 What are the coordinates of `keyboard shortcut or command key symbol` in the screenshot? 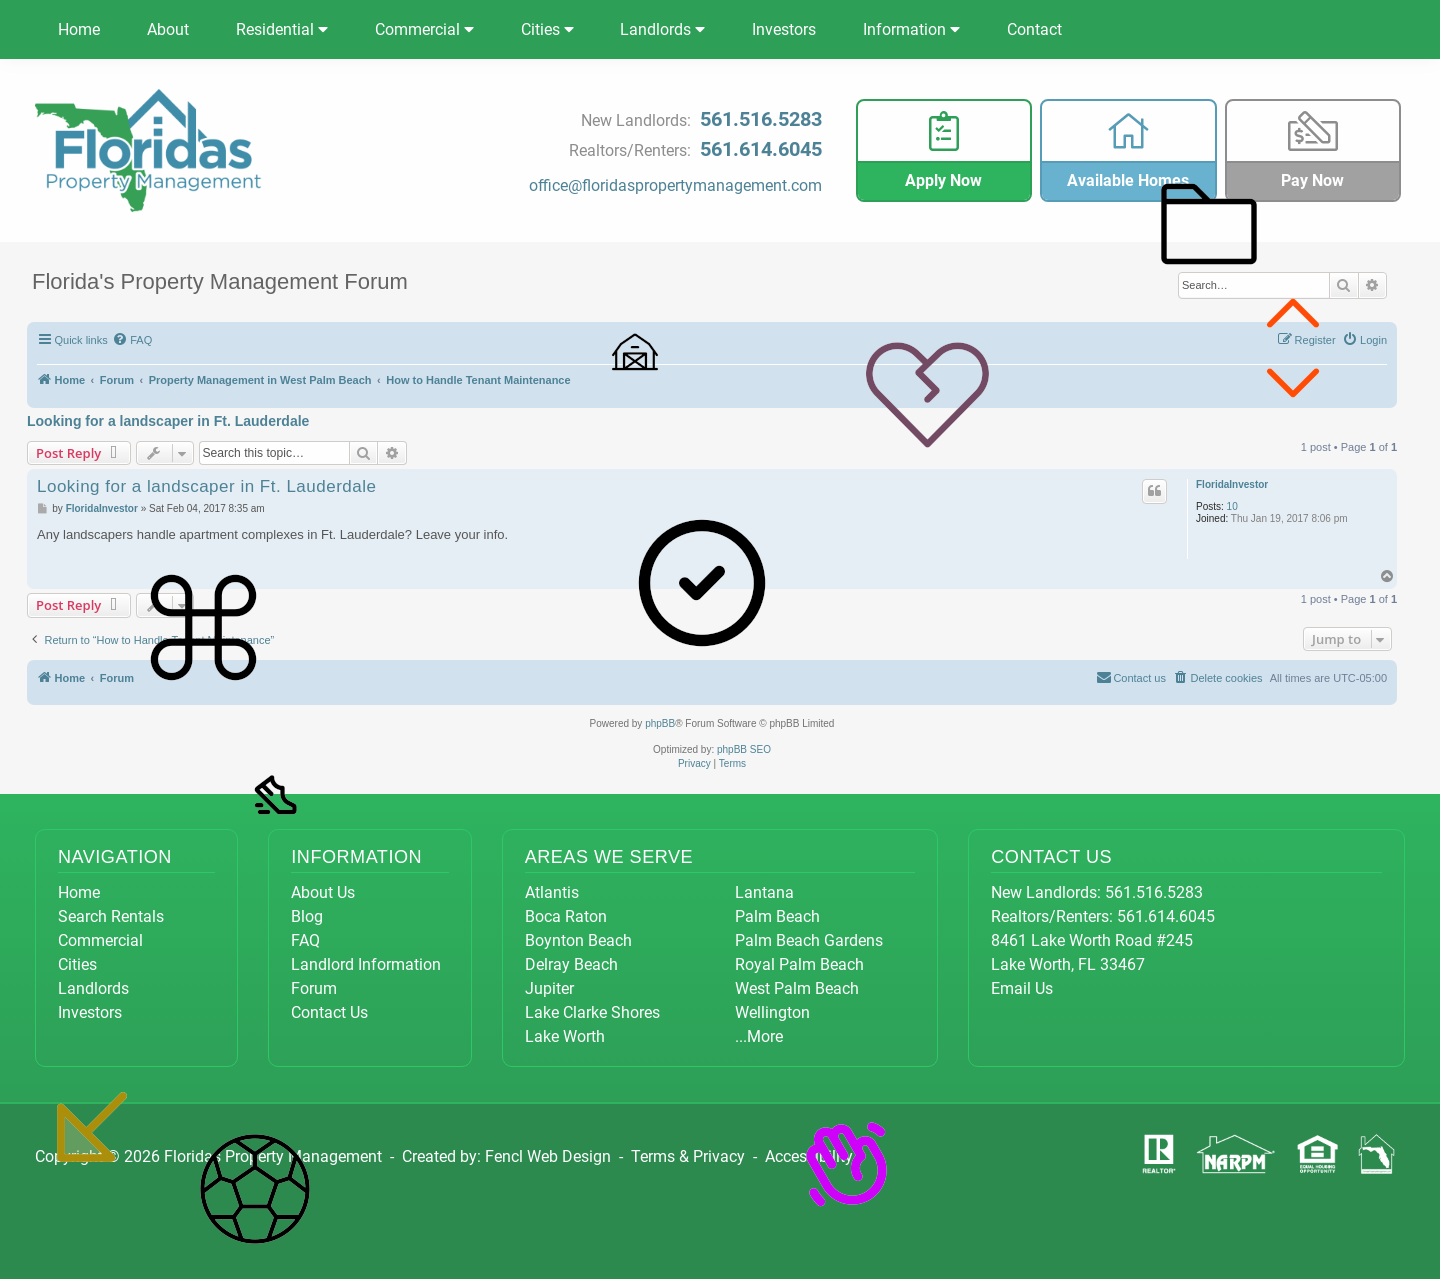 It's located at (203, 627).